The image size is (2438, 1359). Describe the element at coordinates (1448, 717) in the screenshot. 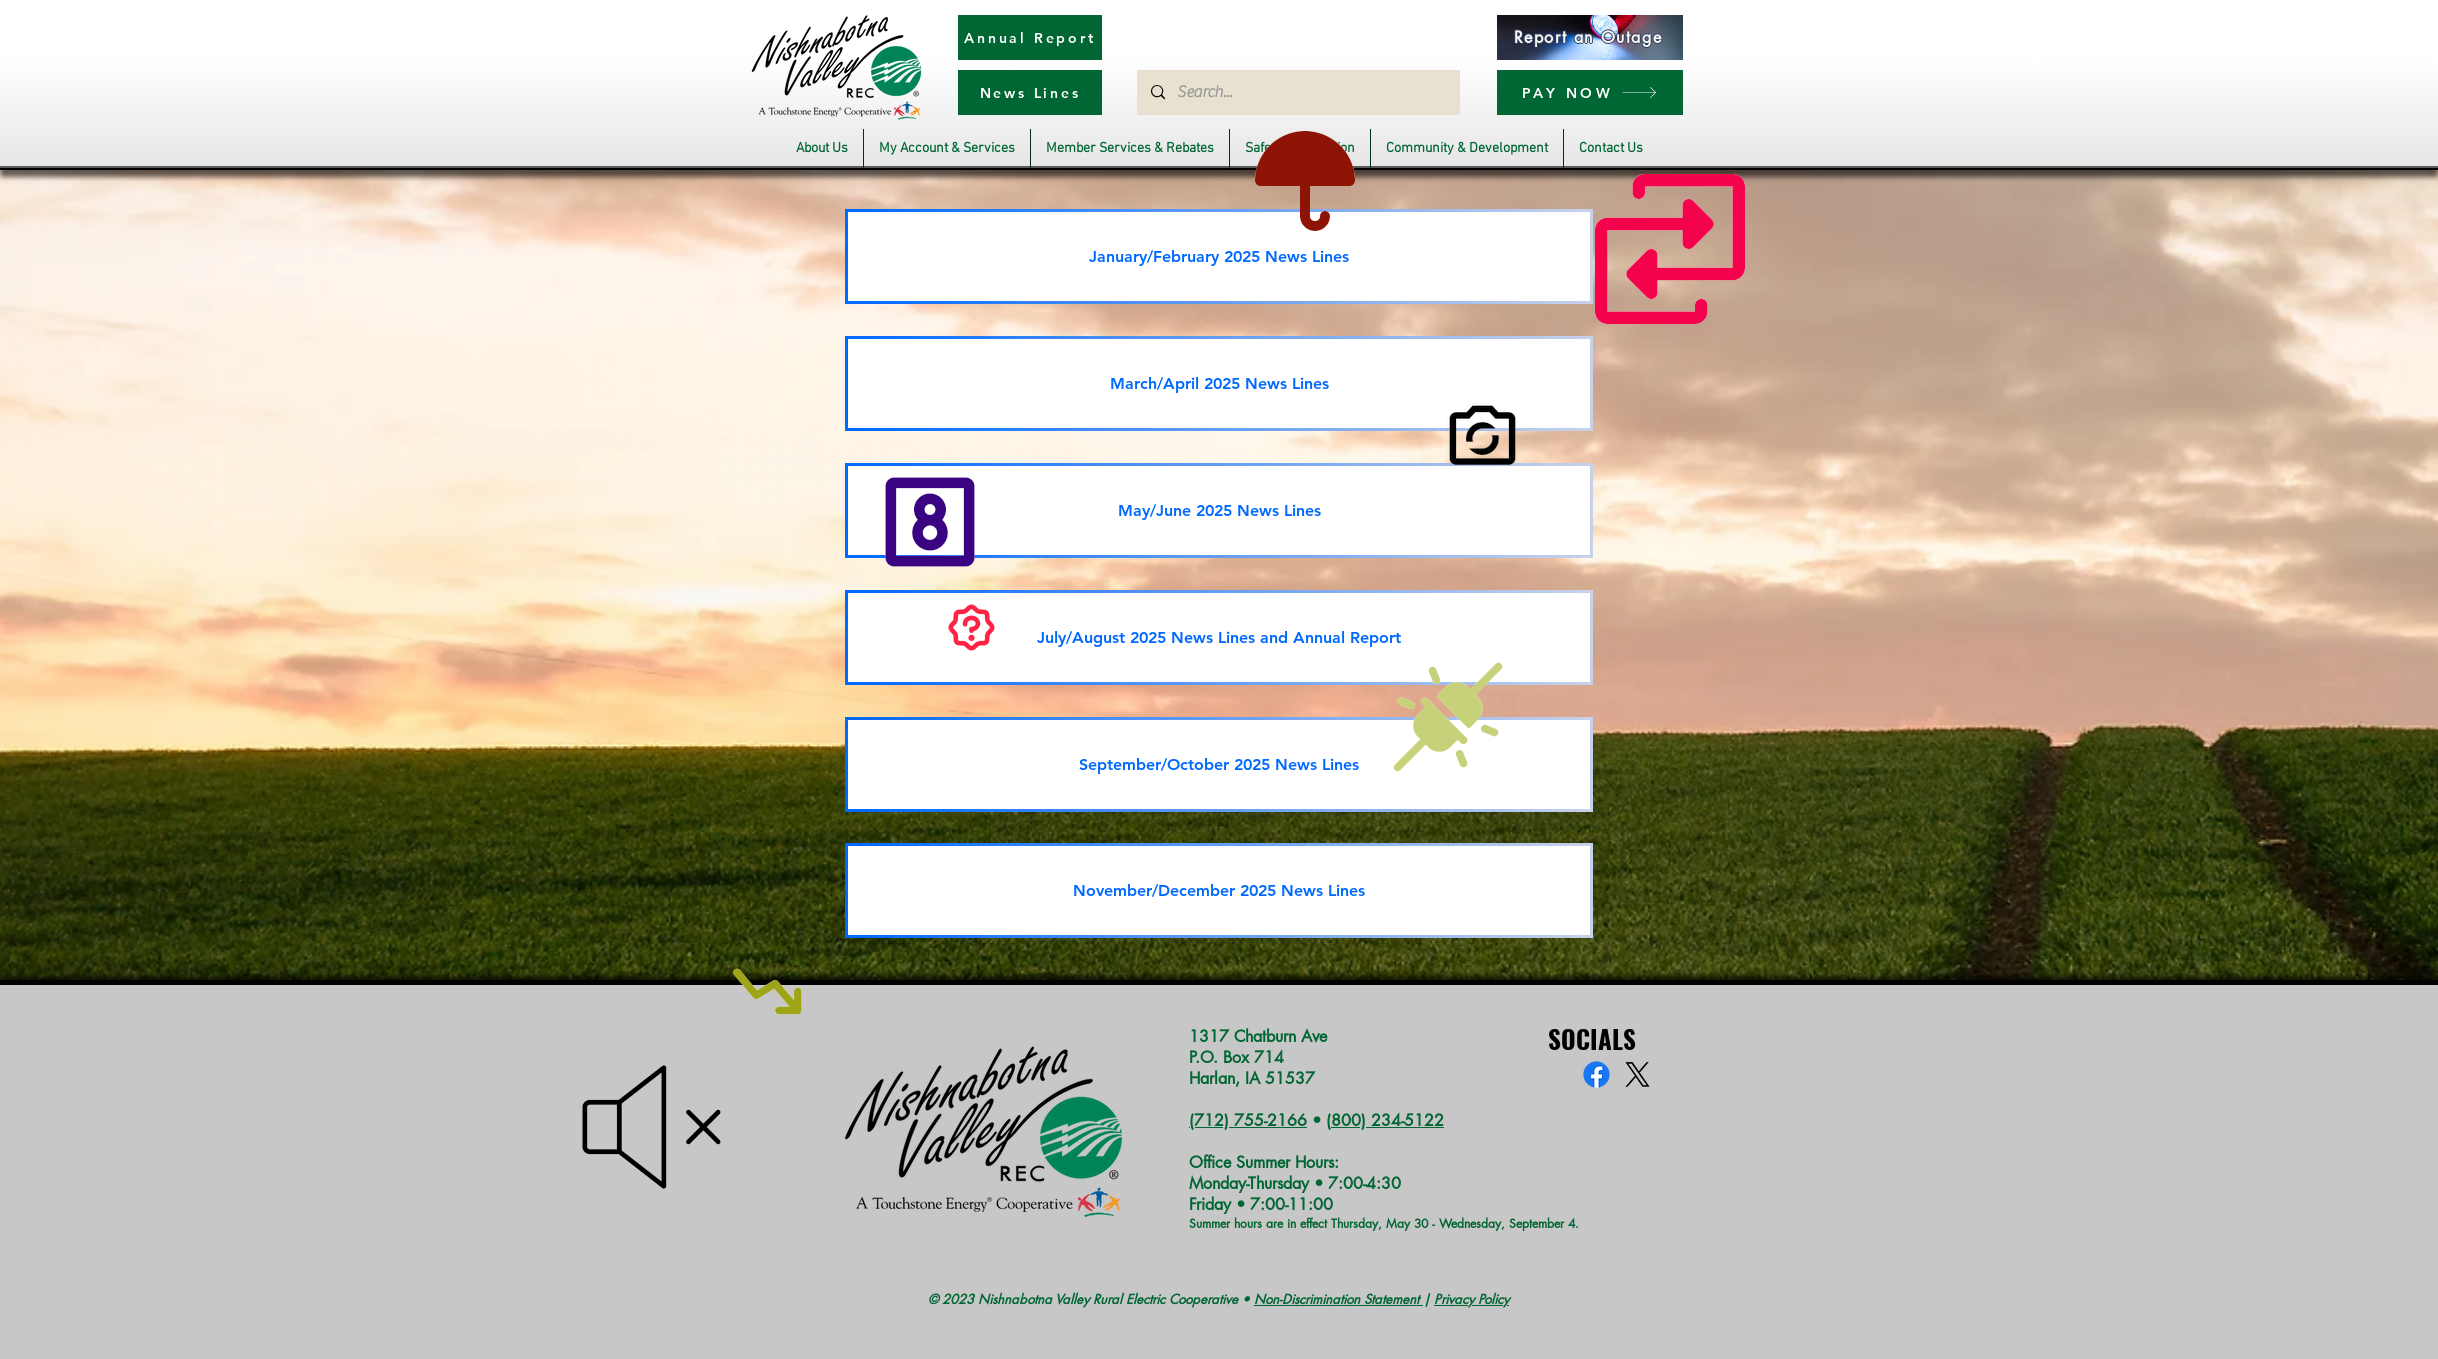

I see `indicates an active connection or paired devices` at that location.